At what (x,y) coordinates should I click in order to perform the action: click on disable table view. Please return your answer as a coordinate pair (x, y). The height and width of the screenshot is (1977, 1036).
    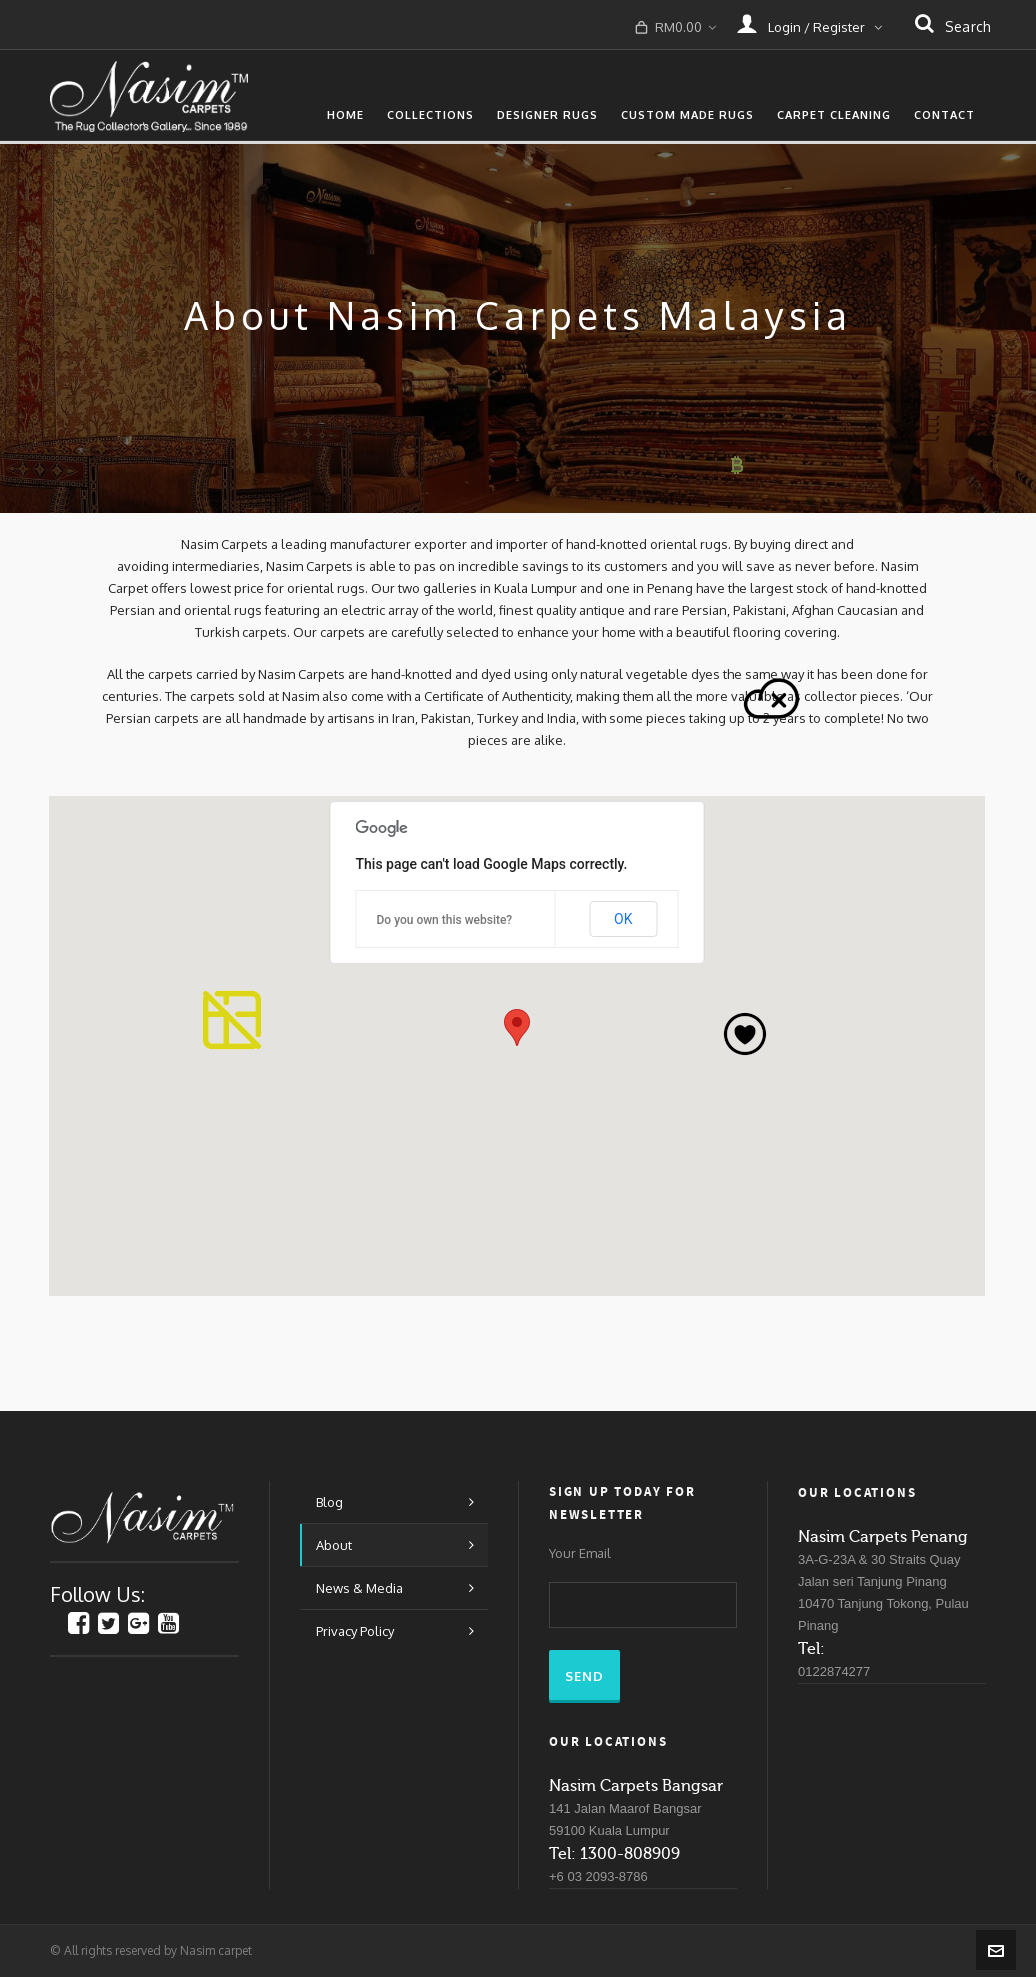
    Looking at the image, I should click on (232, 1020).